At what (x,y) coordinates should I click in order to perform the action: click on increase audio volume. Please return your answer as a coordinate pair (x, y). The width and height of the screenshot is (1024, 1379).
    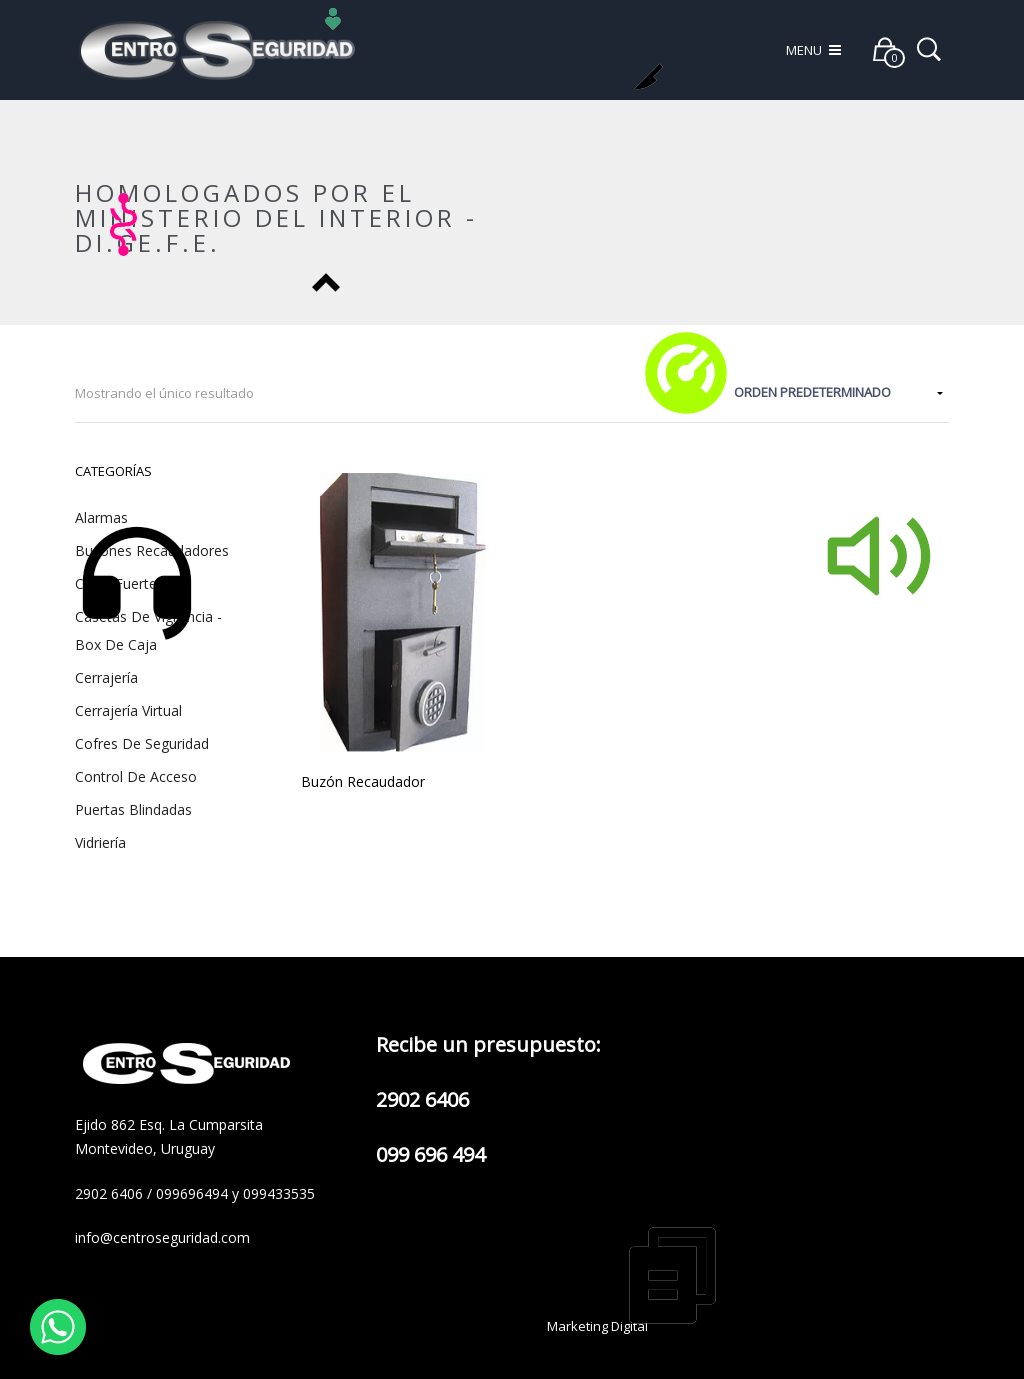
    Looking at the image, I should click on (879, 556).